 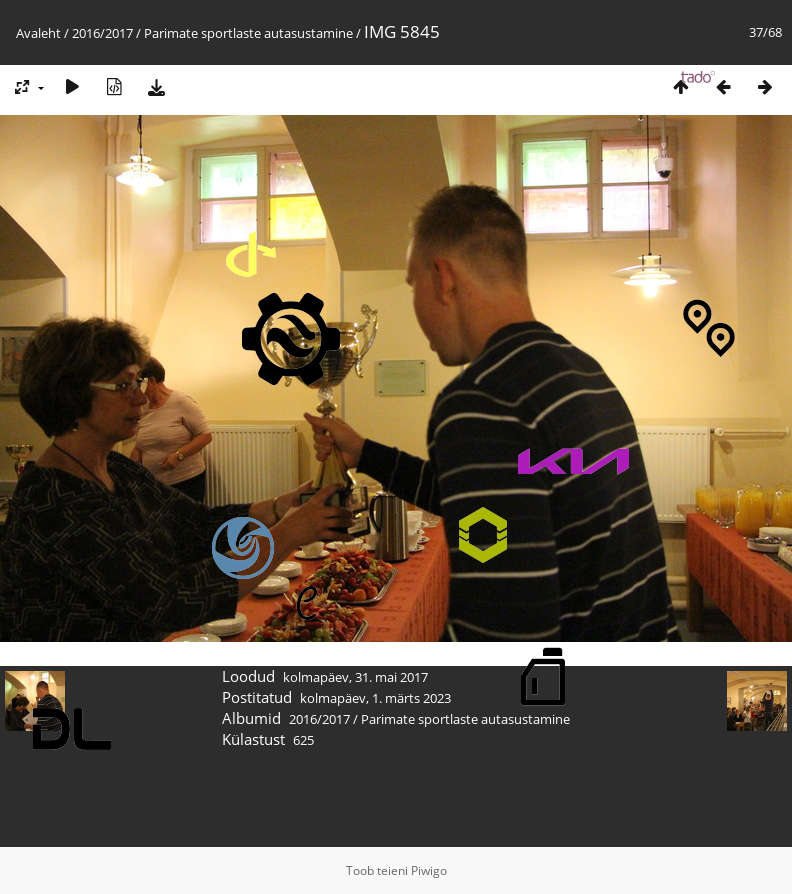 I want to click on debrid-link service logo, so click(x=72, y=729).